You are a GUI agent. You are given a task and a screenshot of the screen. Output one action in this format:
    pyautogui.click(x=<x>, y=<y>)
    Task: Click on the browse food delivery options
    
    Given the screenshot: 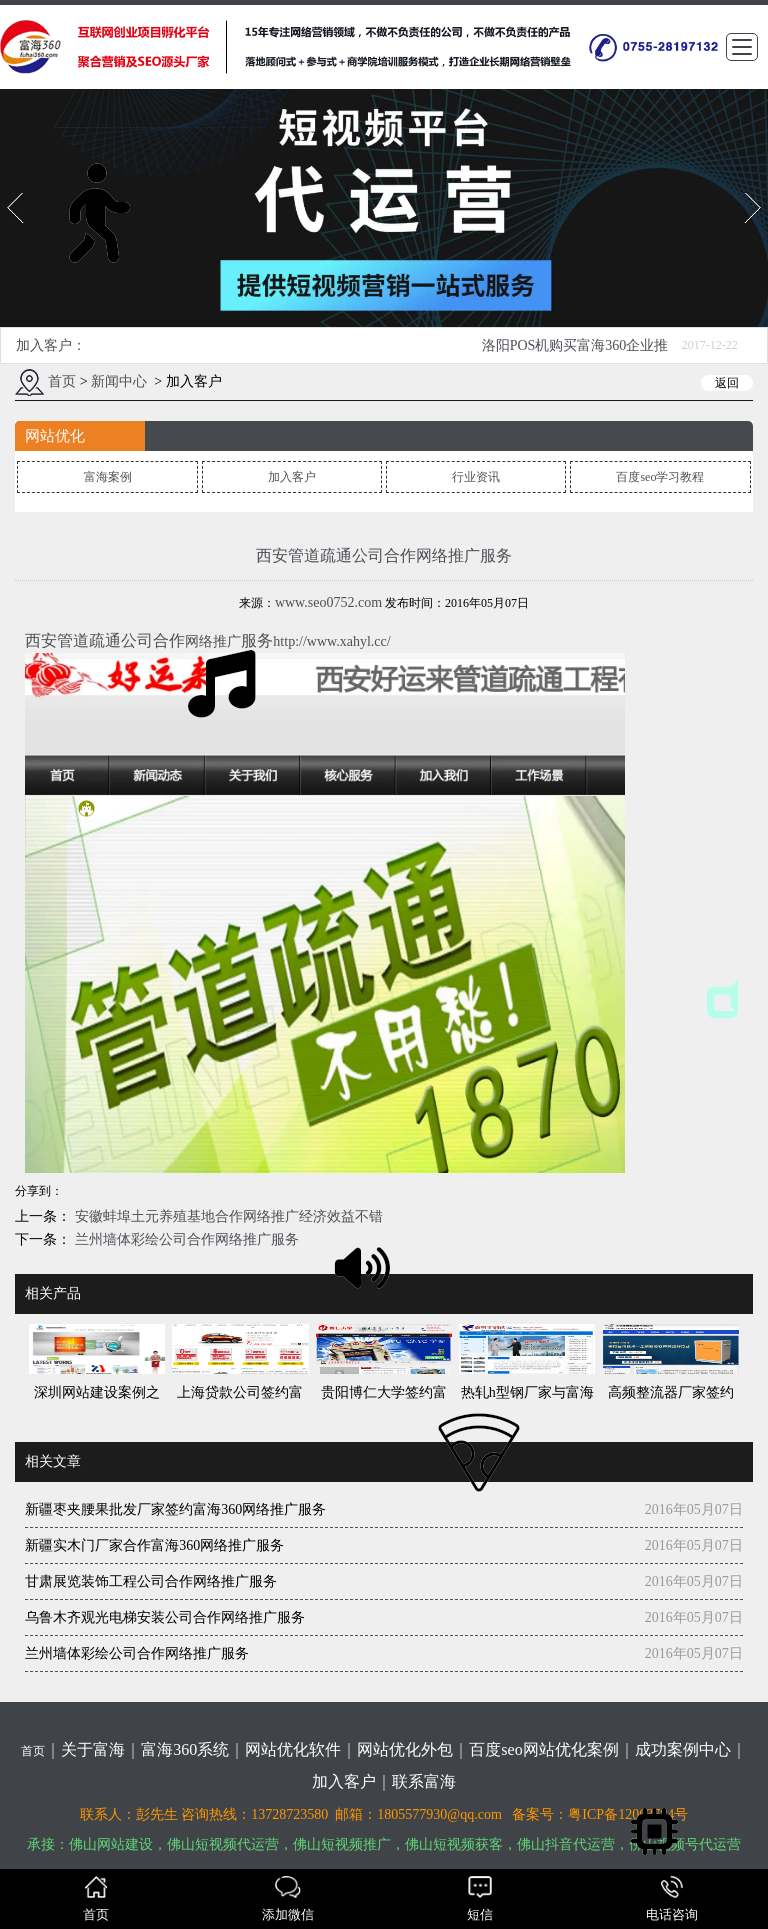 What is the action you would take?
    pyautogui.click(x=479, y=1451)
    